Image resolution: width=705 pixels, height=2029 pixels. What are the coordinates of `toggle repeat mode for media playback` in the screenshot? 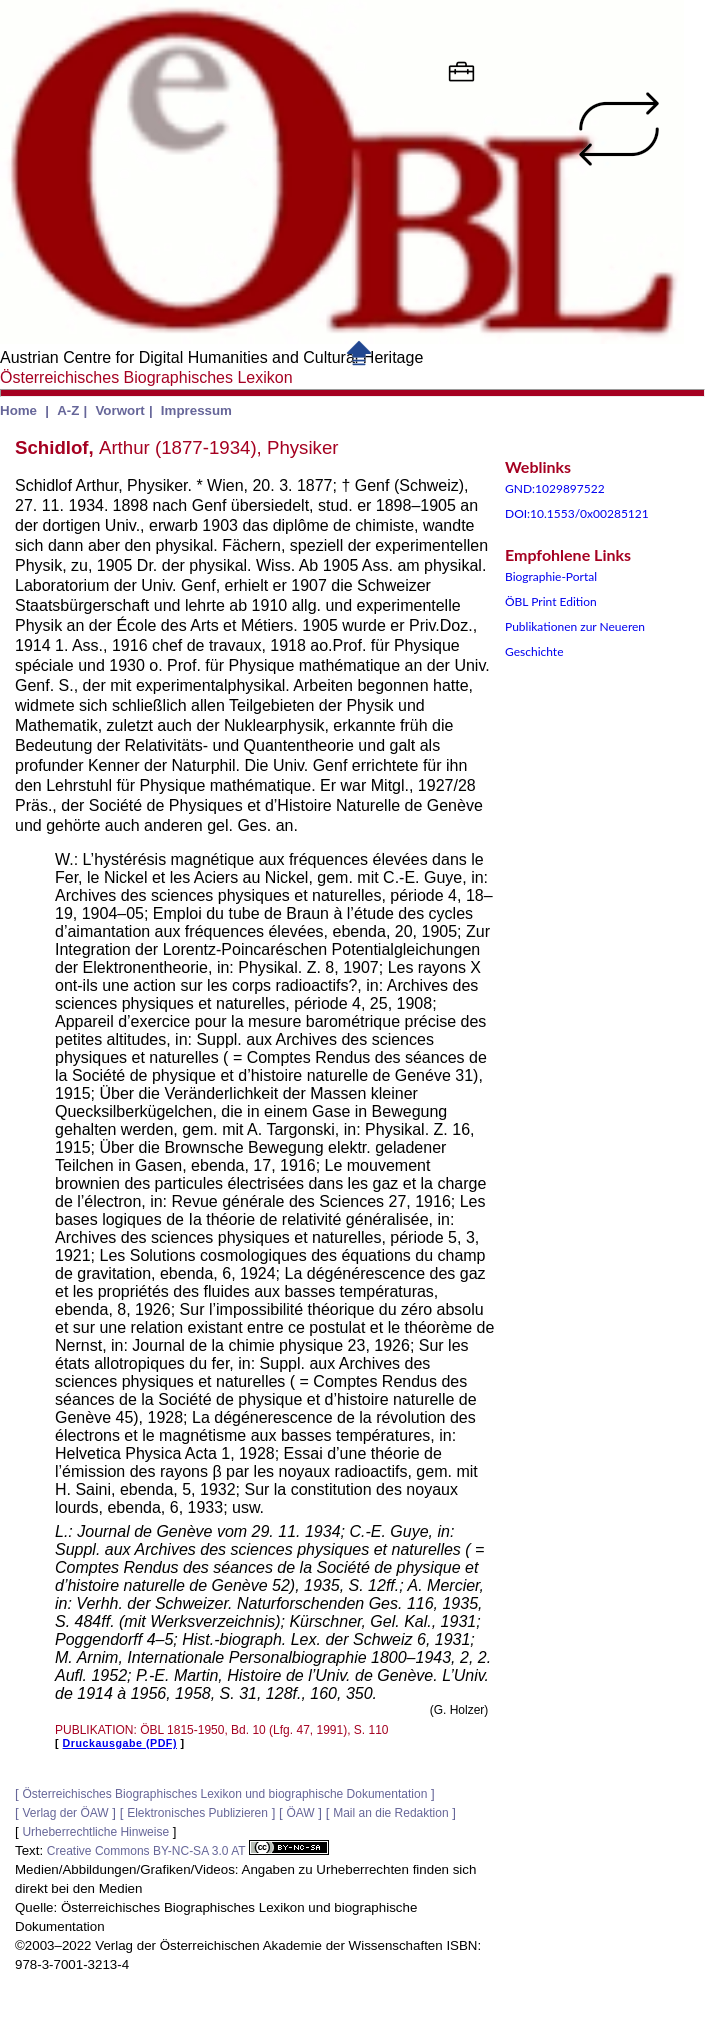 It's located at (619, 129).